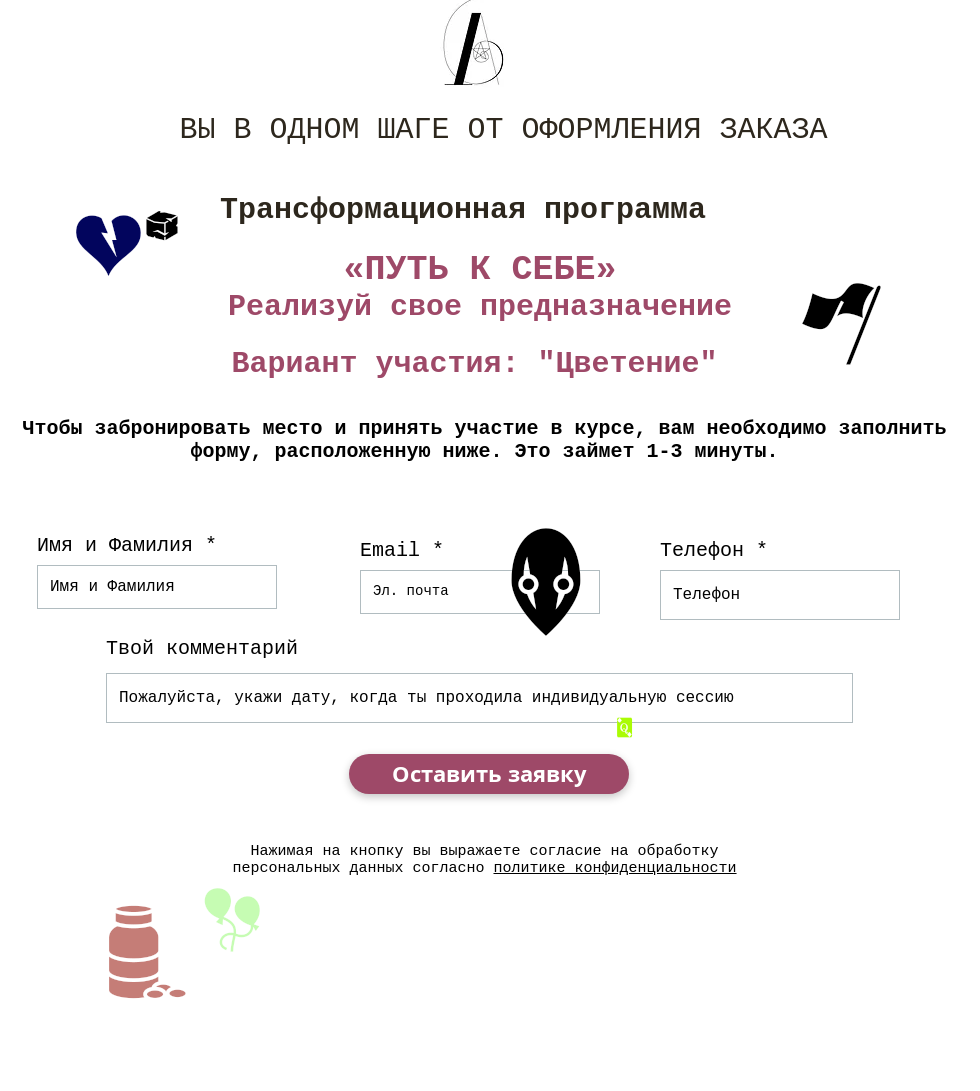 This screenshot has width=980, height=1091. I want to click on view medication or prescription details, so click(143, 952).